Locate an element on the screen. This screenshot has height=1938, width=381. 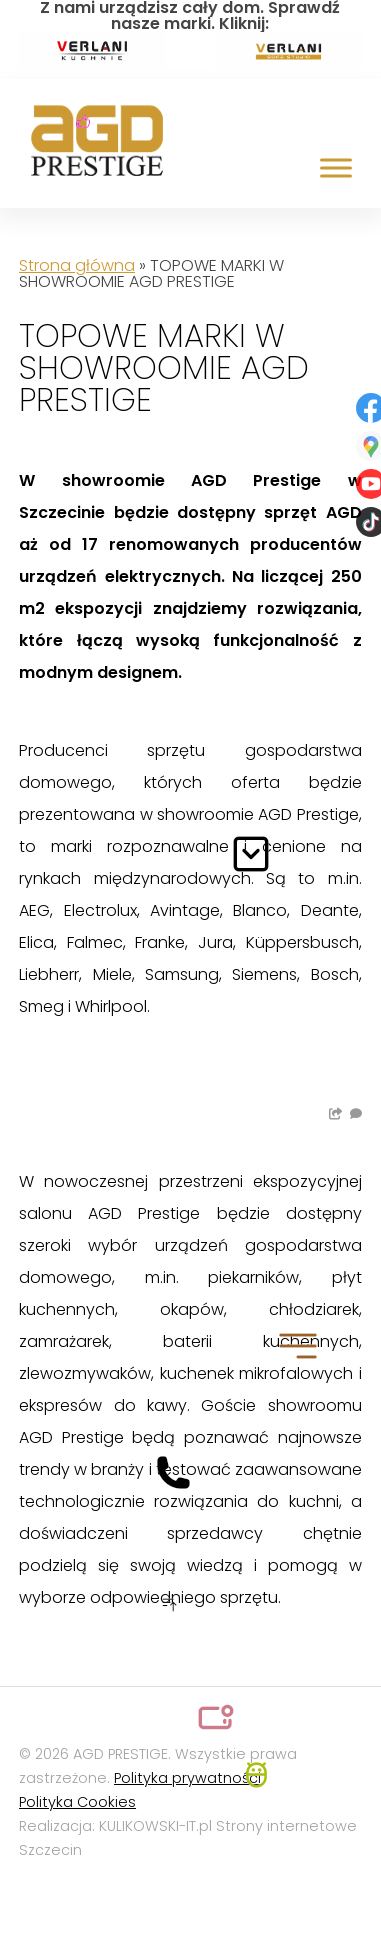
make a phone call is located at coordinates (173, 1472).